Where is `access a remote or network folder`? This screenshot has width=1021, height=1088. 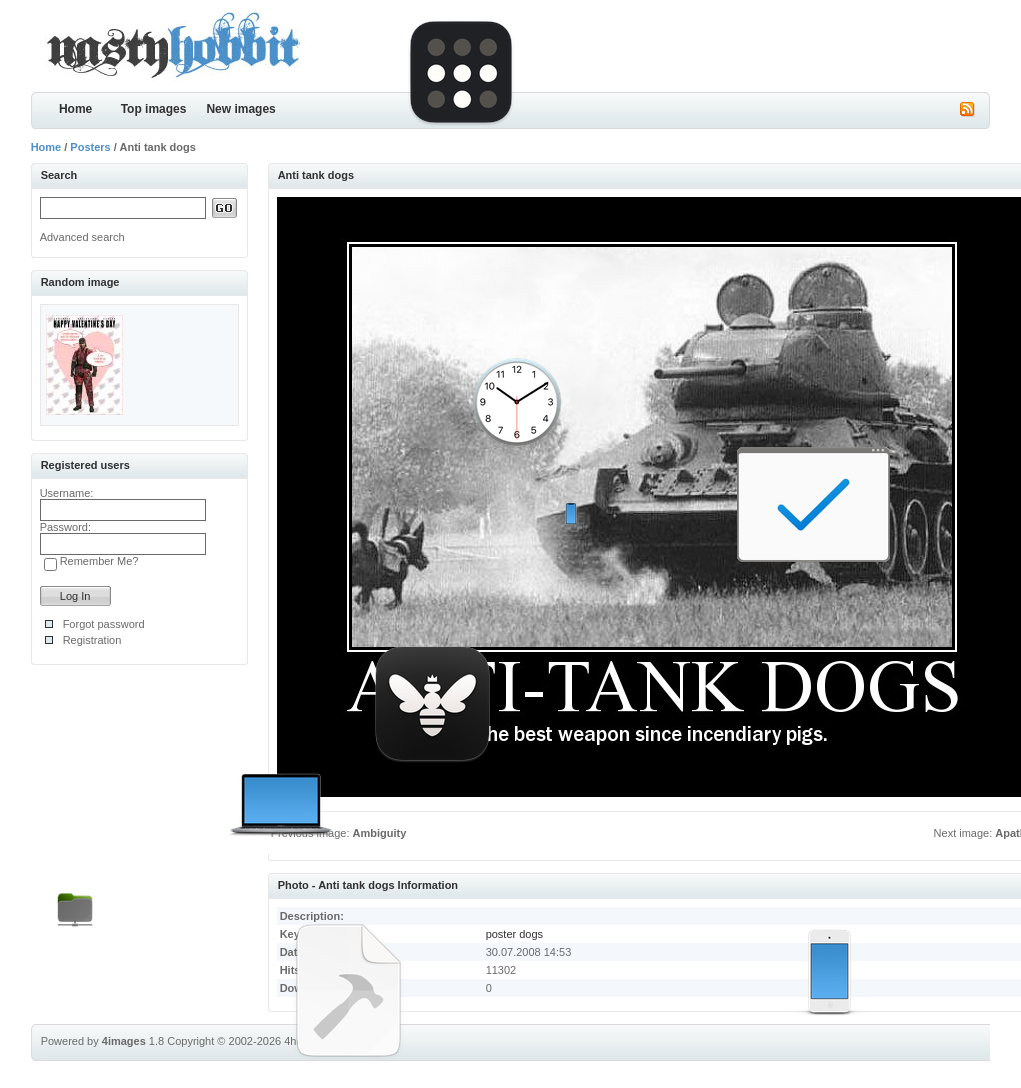 access a remote or network folder is located at coordinates (75, 909).